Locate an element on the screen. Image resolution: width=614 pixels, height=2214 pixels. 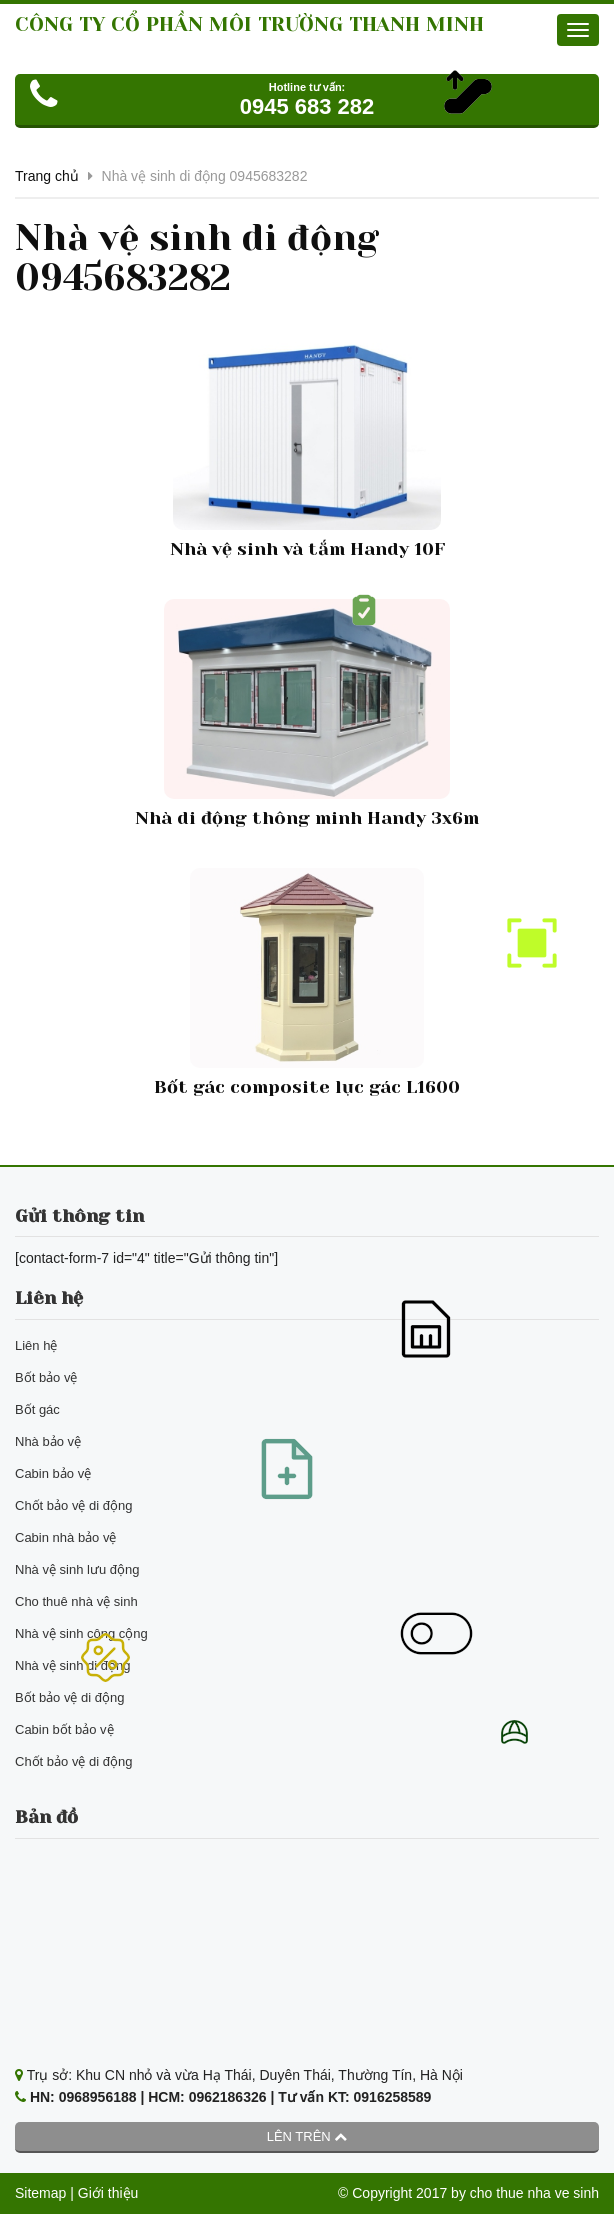
browse hats or headwear category is located at coordinates (514, 1733).